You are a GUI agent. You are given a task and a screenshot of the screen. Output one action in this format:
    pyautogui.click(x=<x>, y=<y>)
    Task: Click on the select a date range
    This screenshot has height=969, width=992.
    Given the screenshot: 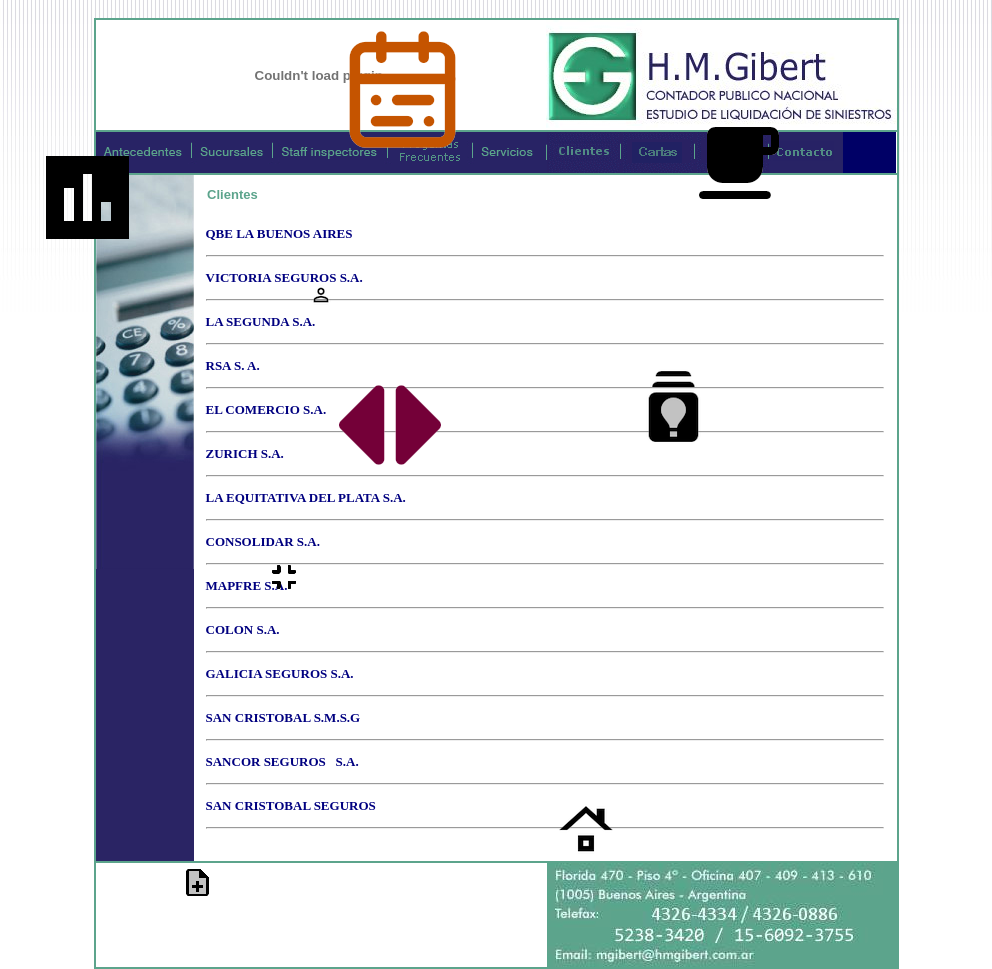 What is the action you would take?
    pyautogui.click(x=402, y=89)
    